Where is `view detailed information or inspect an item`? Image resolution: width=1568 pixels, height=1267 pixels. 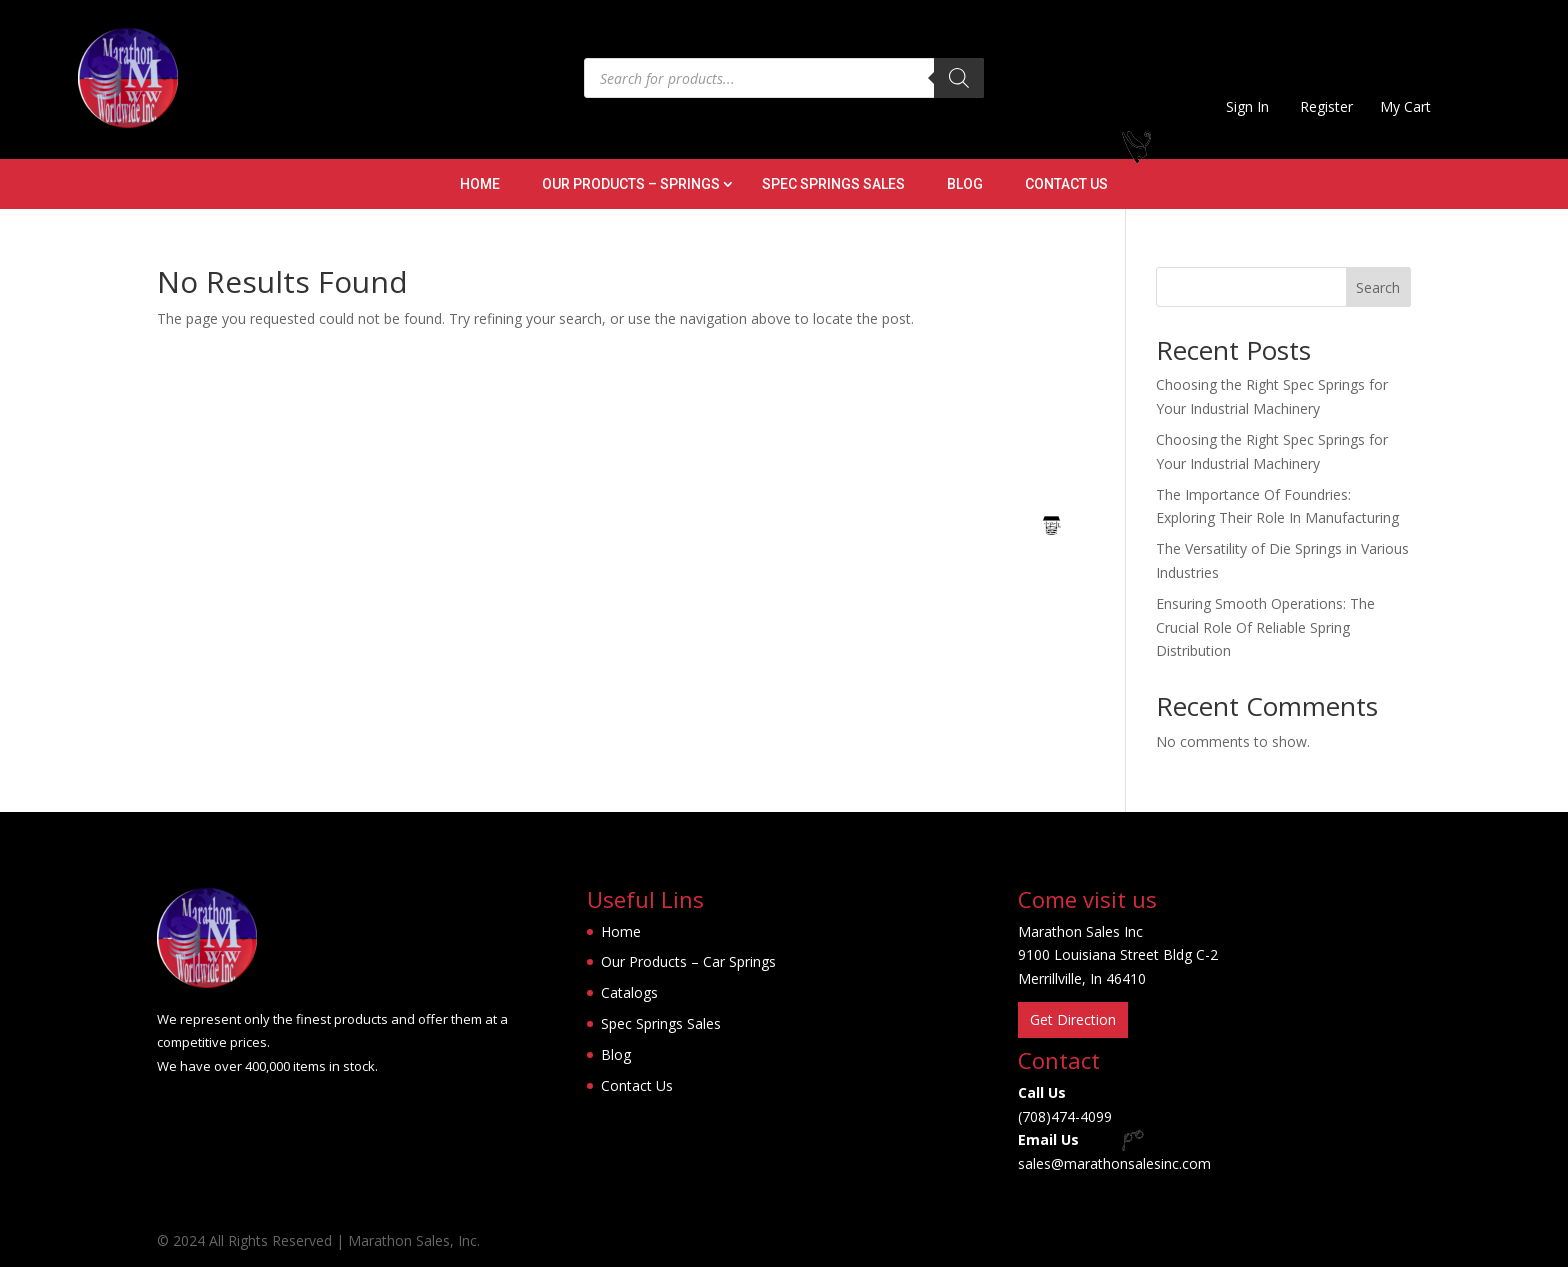
view detailed information or inspect an item is located at coordinates (1132, 1140).